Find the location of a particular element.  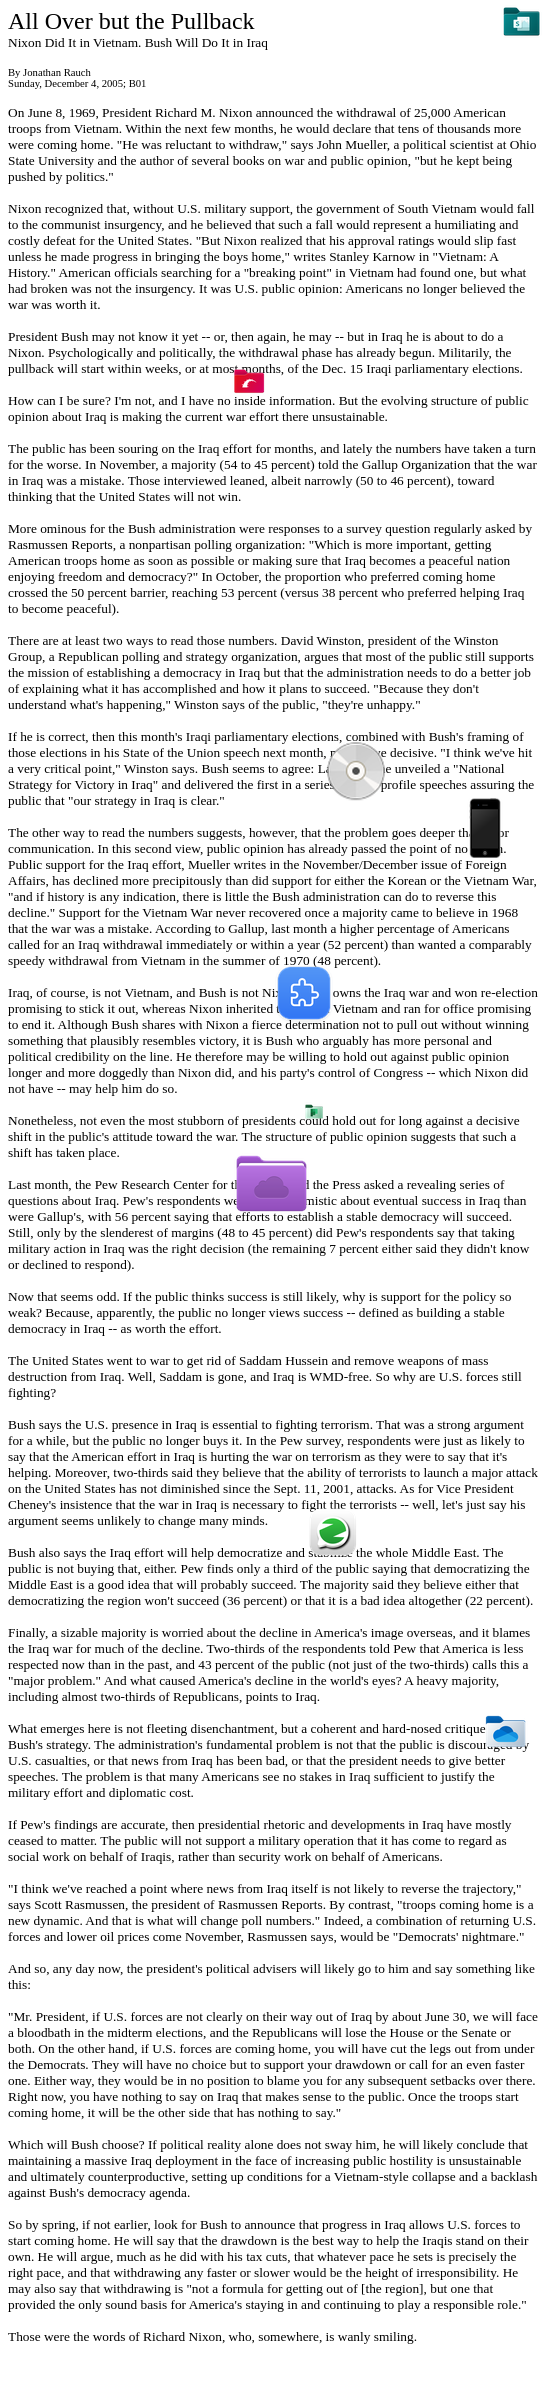

folder containing ruby on rails project files is located at coordinates (249, 382).